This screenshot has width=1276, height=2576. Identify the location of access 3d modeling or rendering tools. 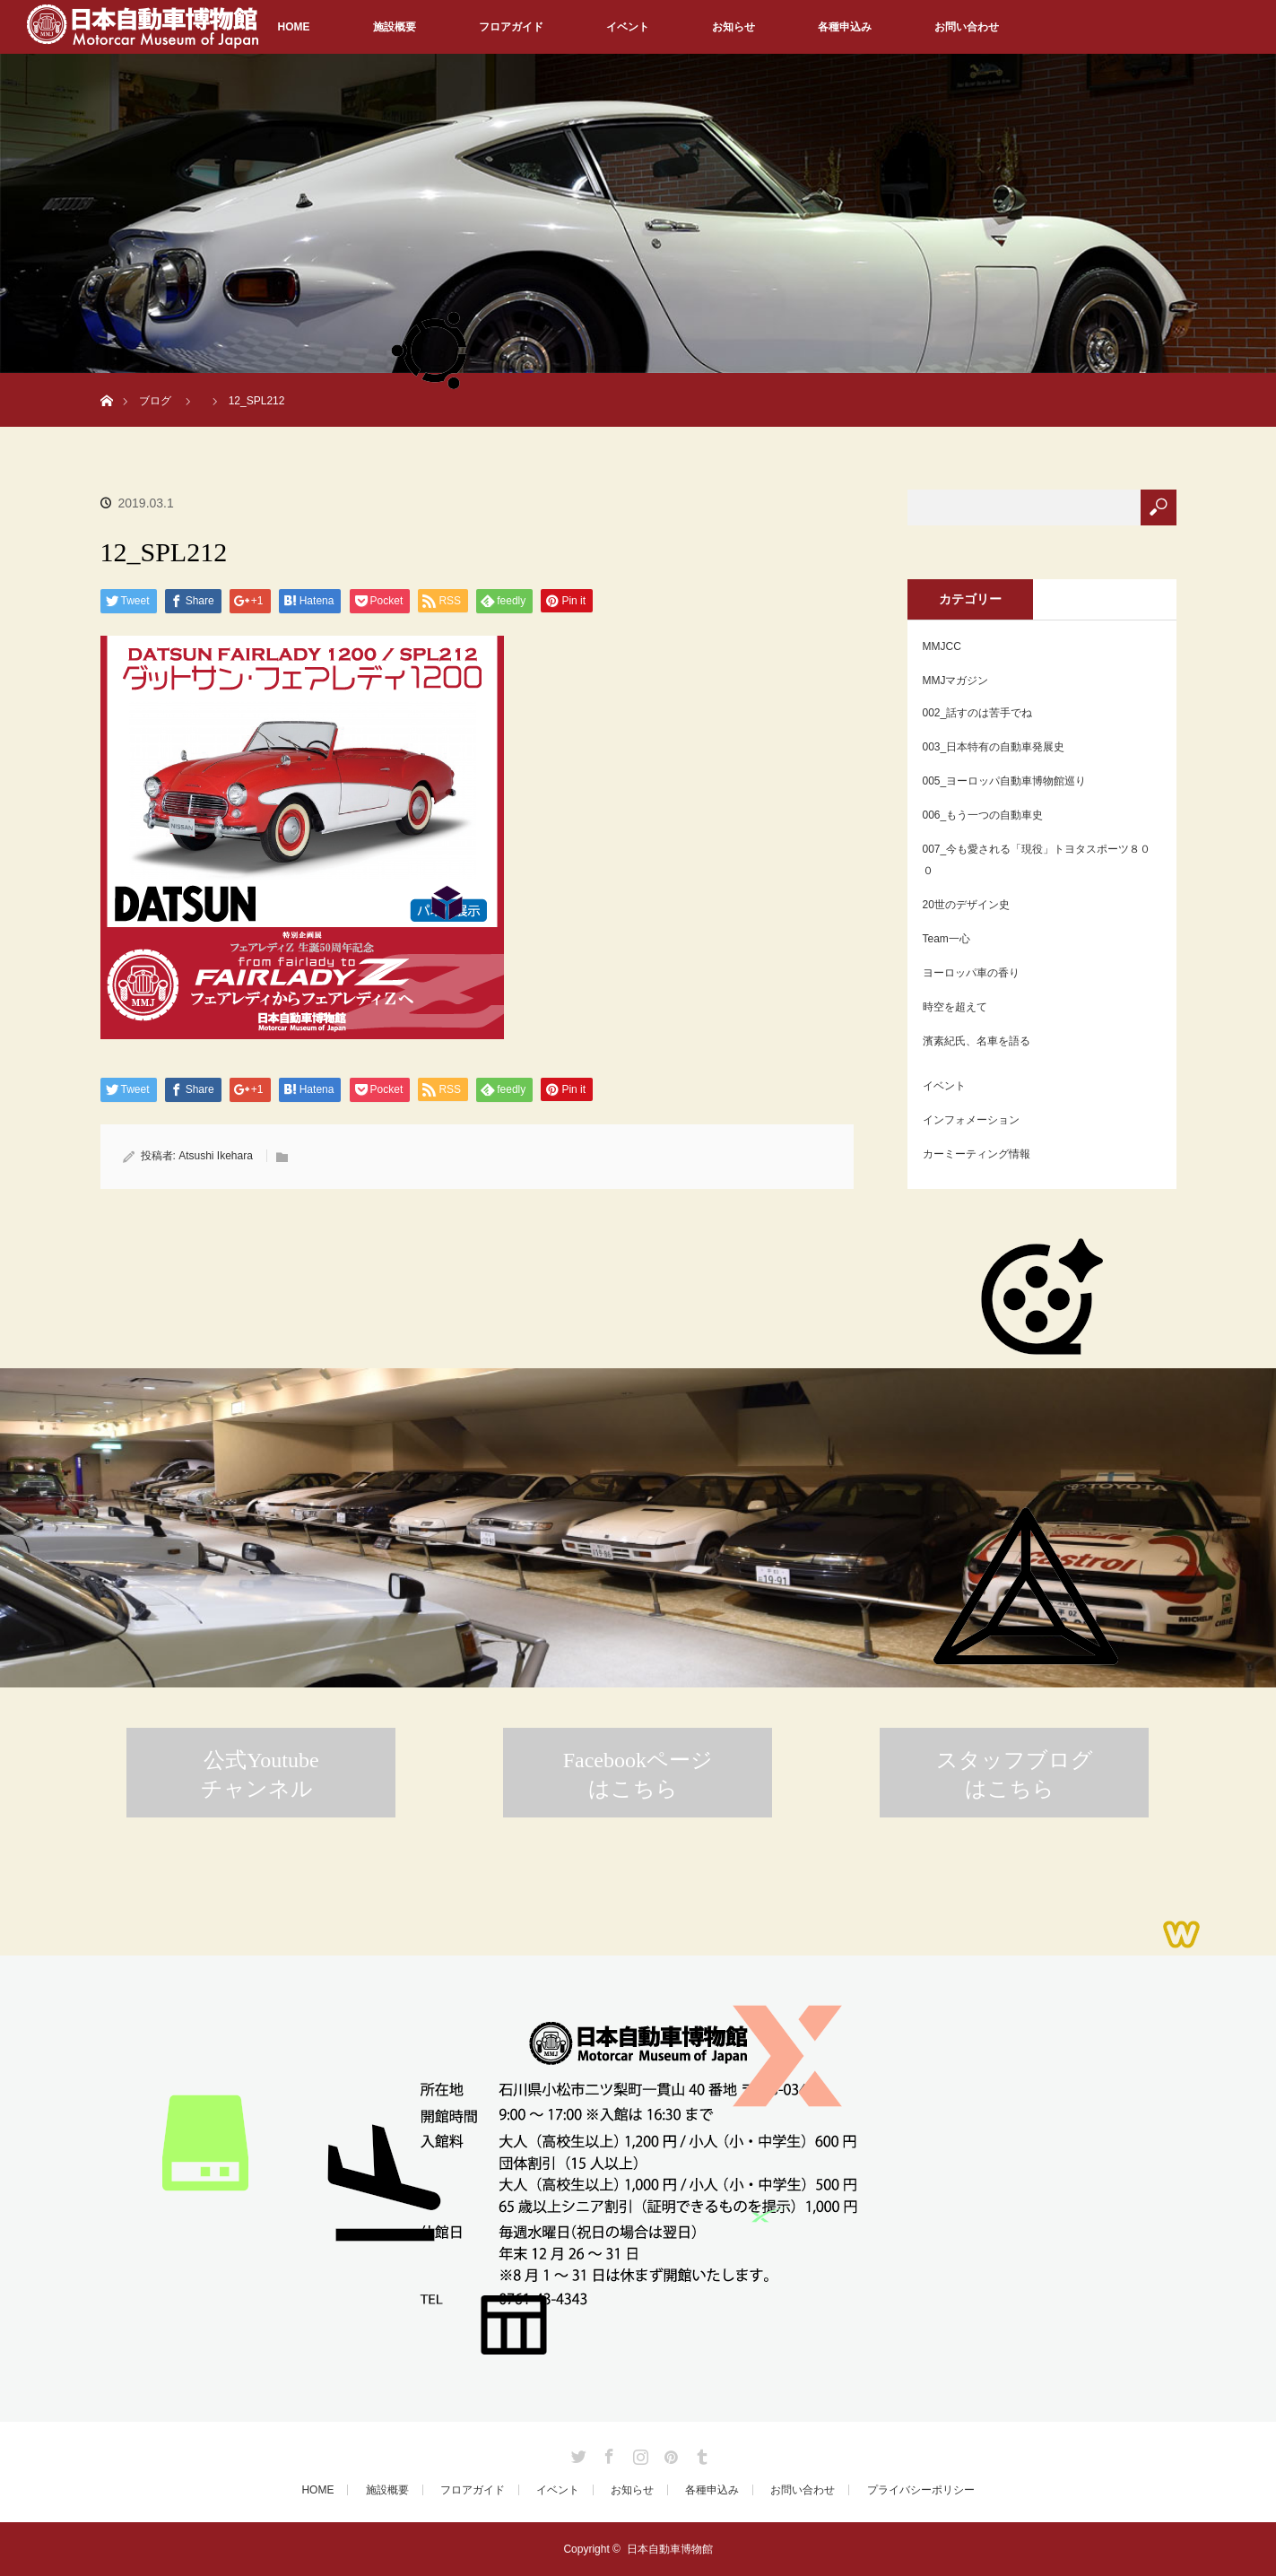
(447, 903).